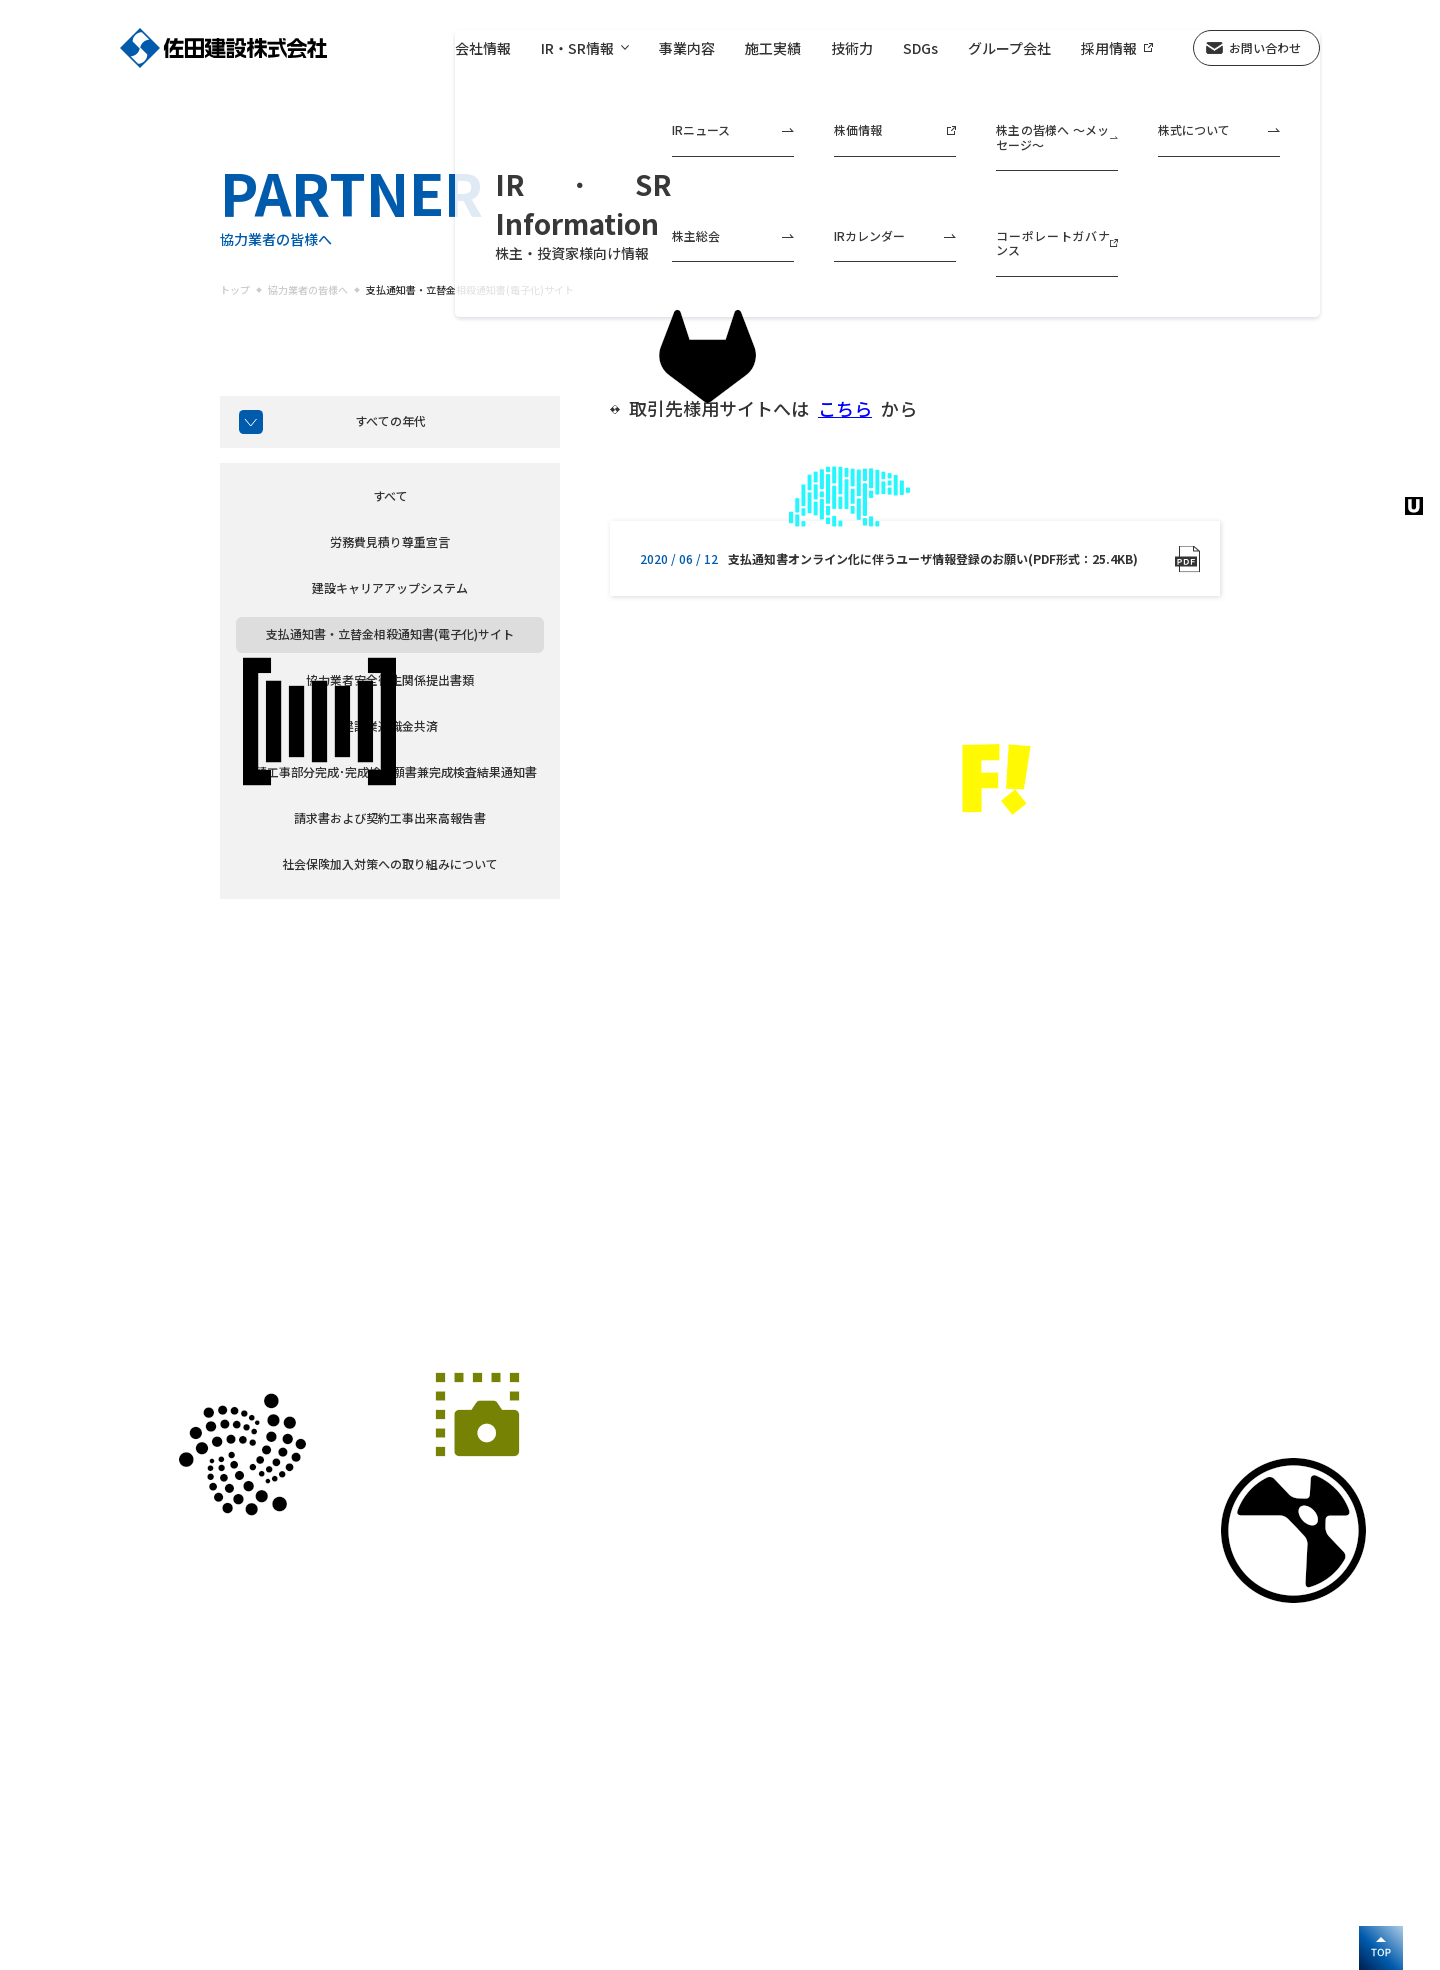  I want to click on open Nuke compositing software, so click(1293, 1530).